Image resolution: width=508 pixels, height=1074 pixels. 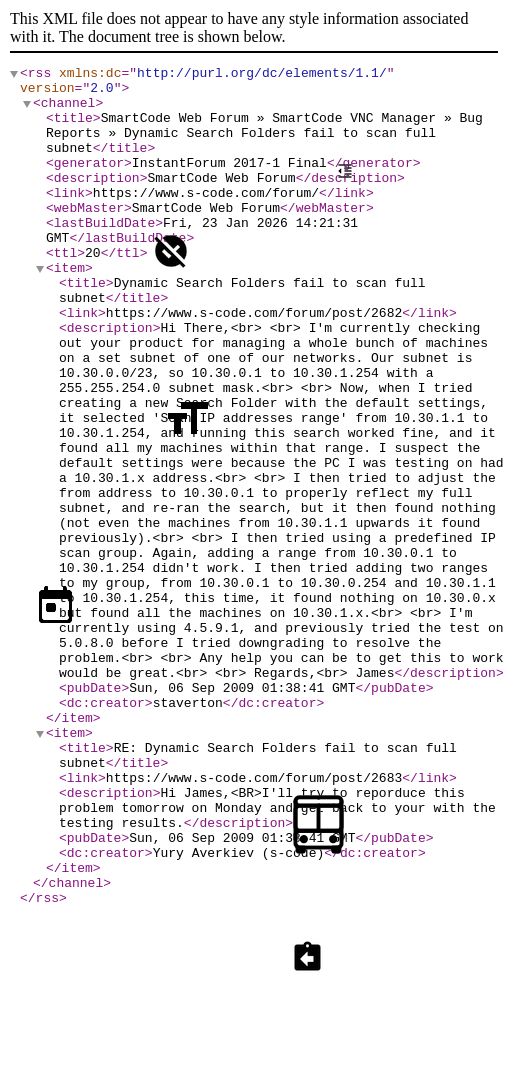 What do you see at coordinates (318, 824) in the screenshot?
I see `view bus routes or schedules` at bounding box center [318, 824].